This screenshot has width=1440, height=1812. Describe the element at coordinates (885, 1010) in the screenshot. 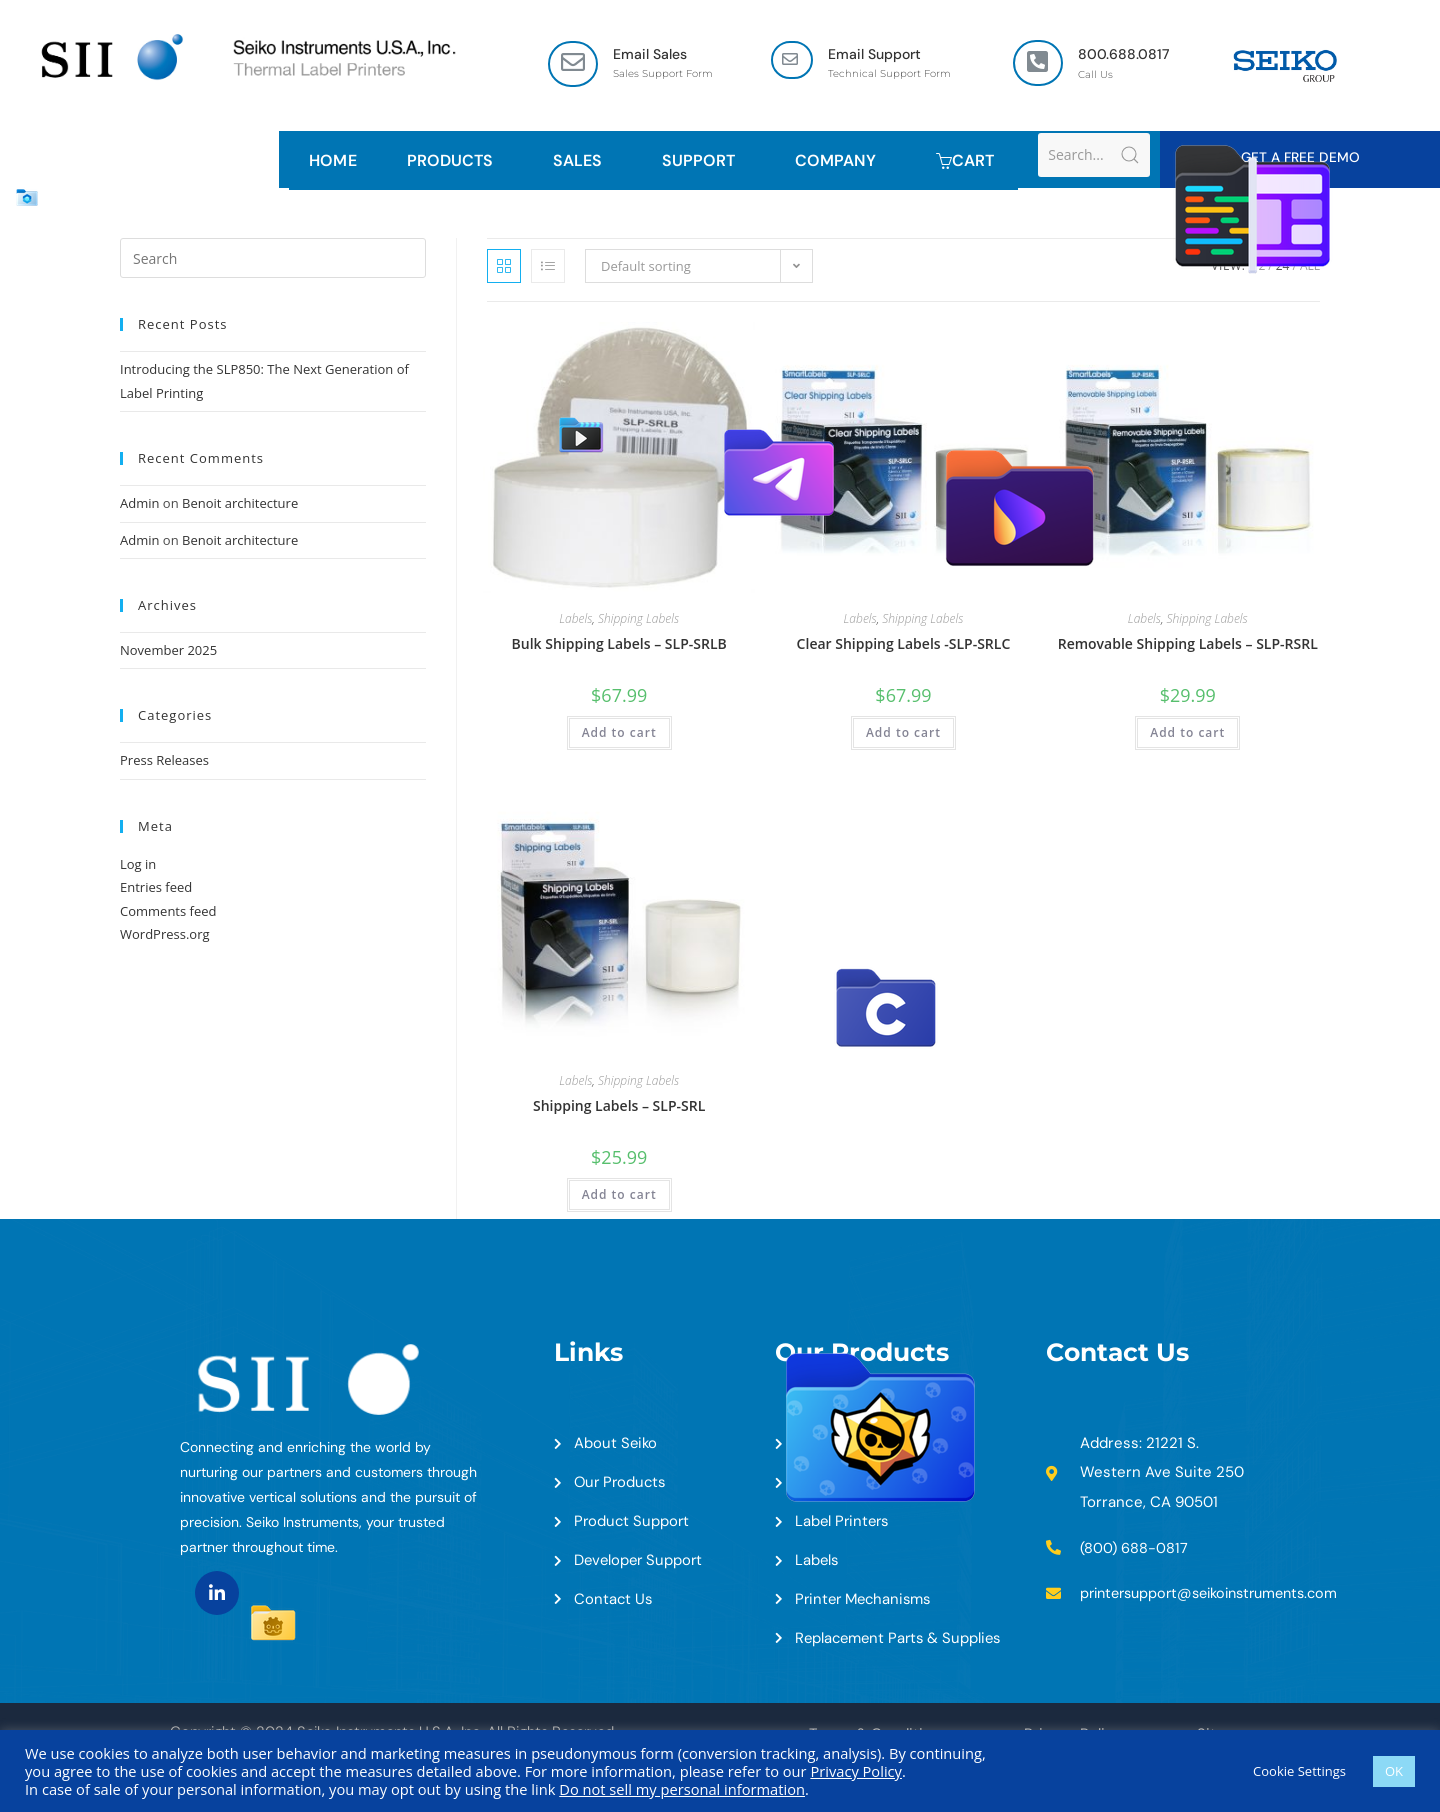

I see `open folder containing C programming files` at that location.